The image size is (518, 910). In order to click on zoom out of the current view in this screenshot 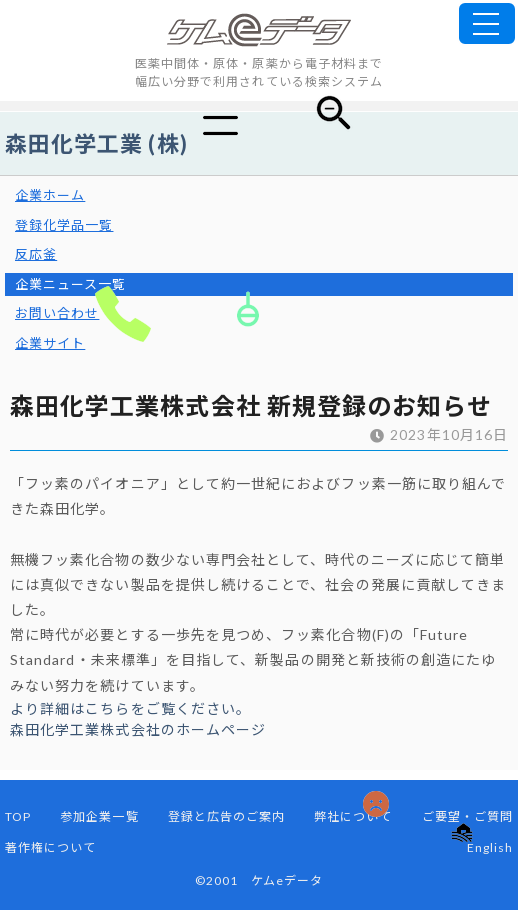, I will do `click(334, 113)`.